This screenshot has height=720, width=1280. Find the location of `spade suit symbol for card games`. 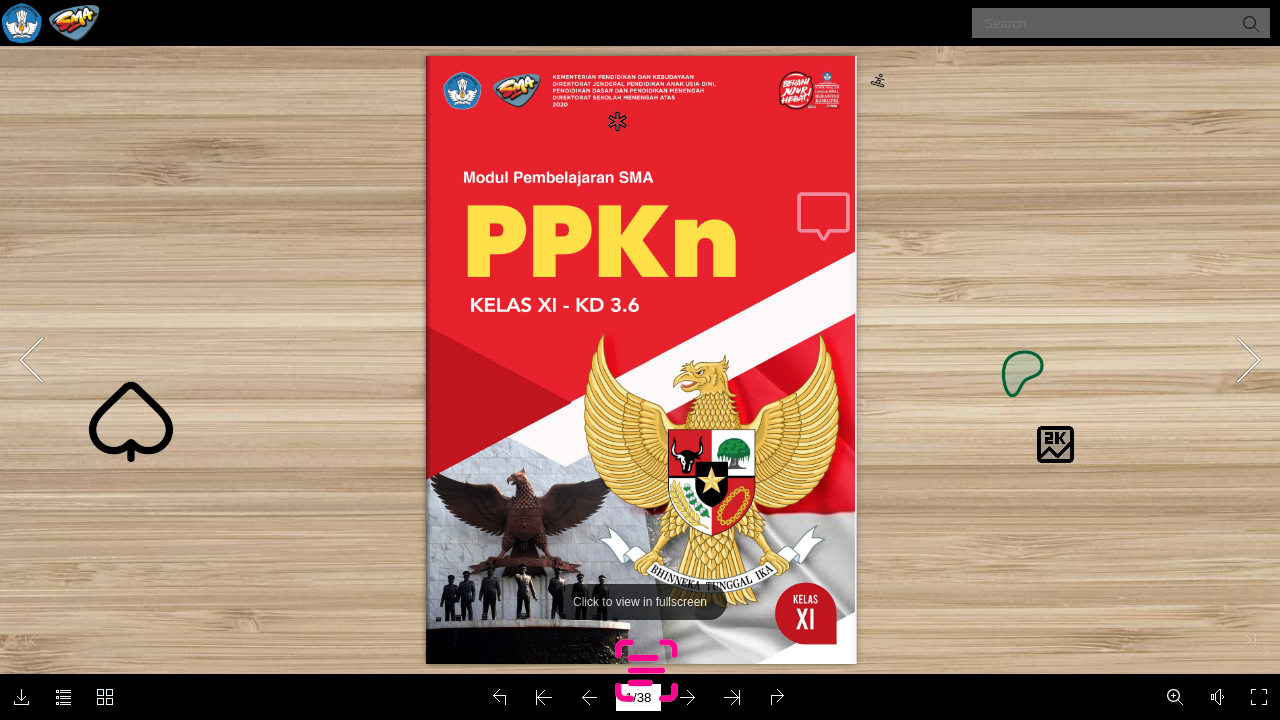

spade suit symbol for card games is located at coordinates (131, 420).